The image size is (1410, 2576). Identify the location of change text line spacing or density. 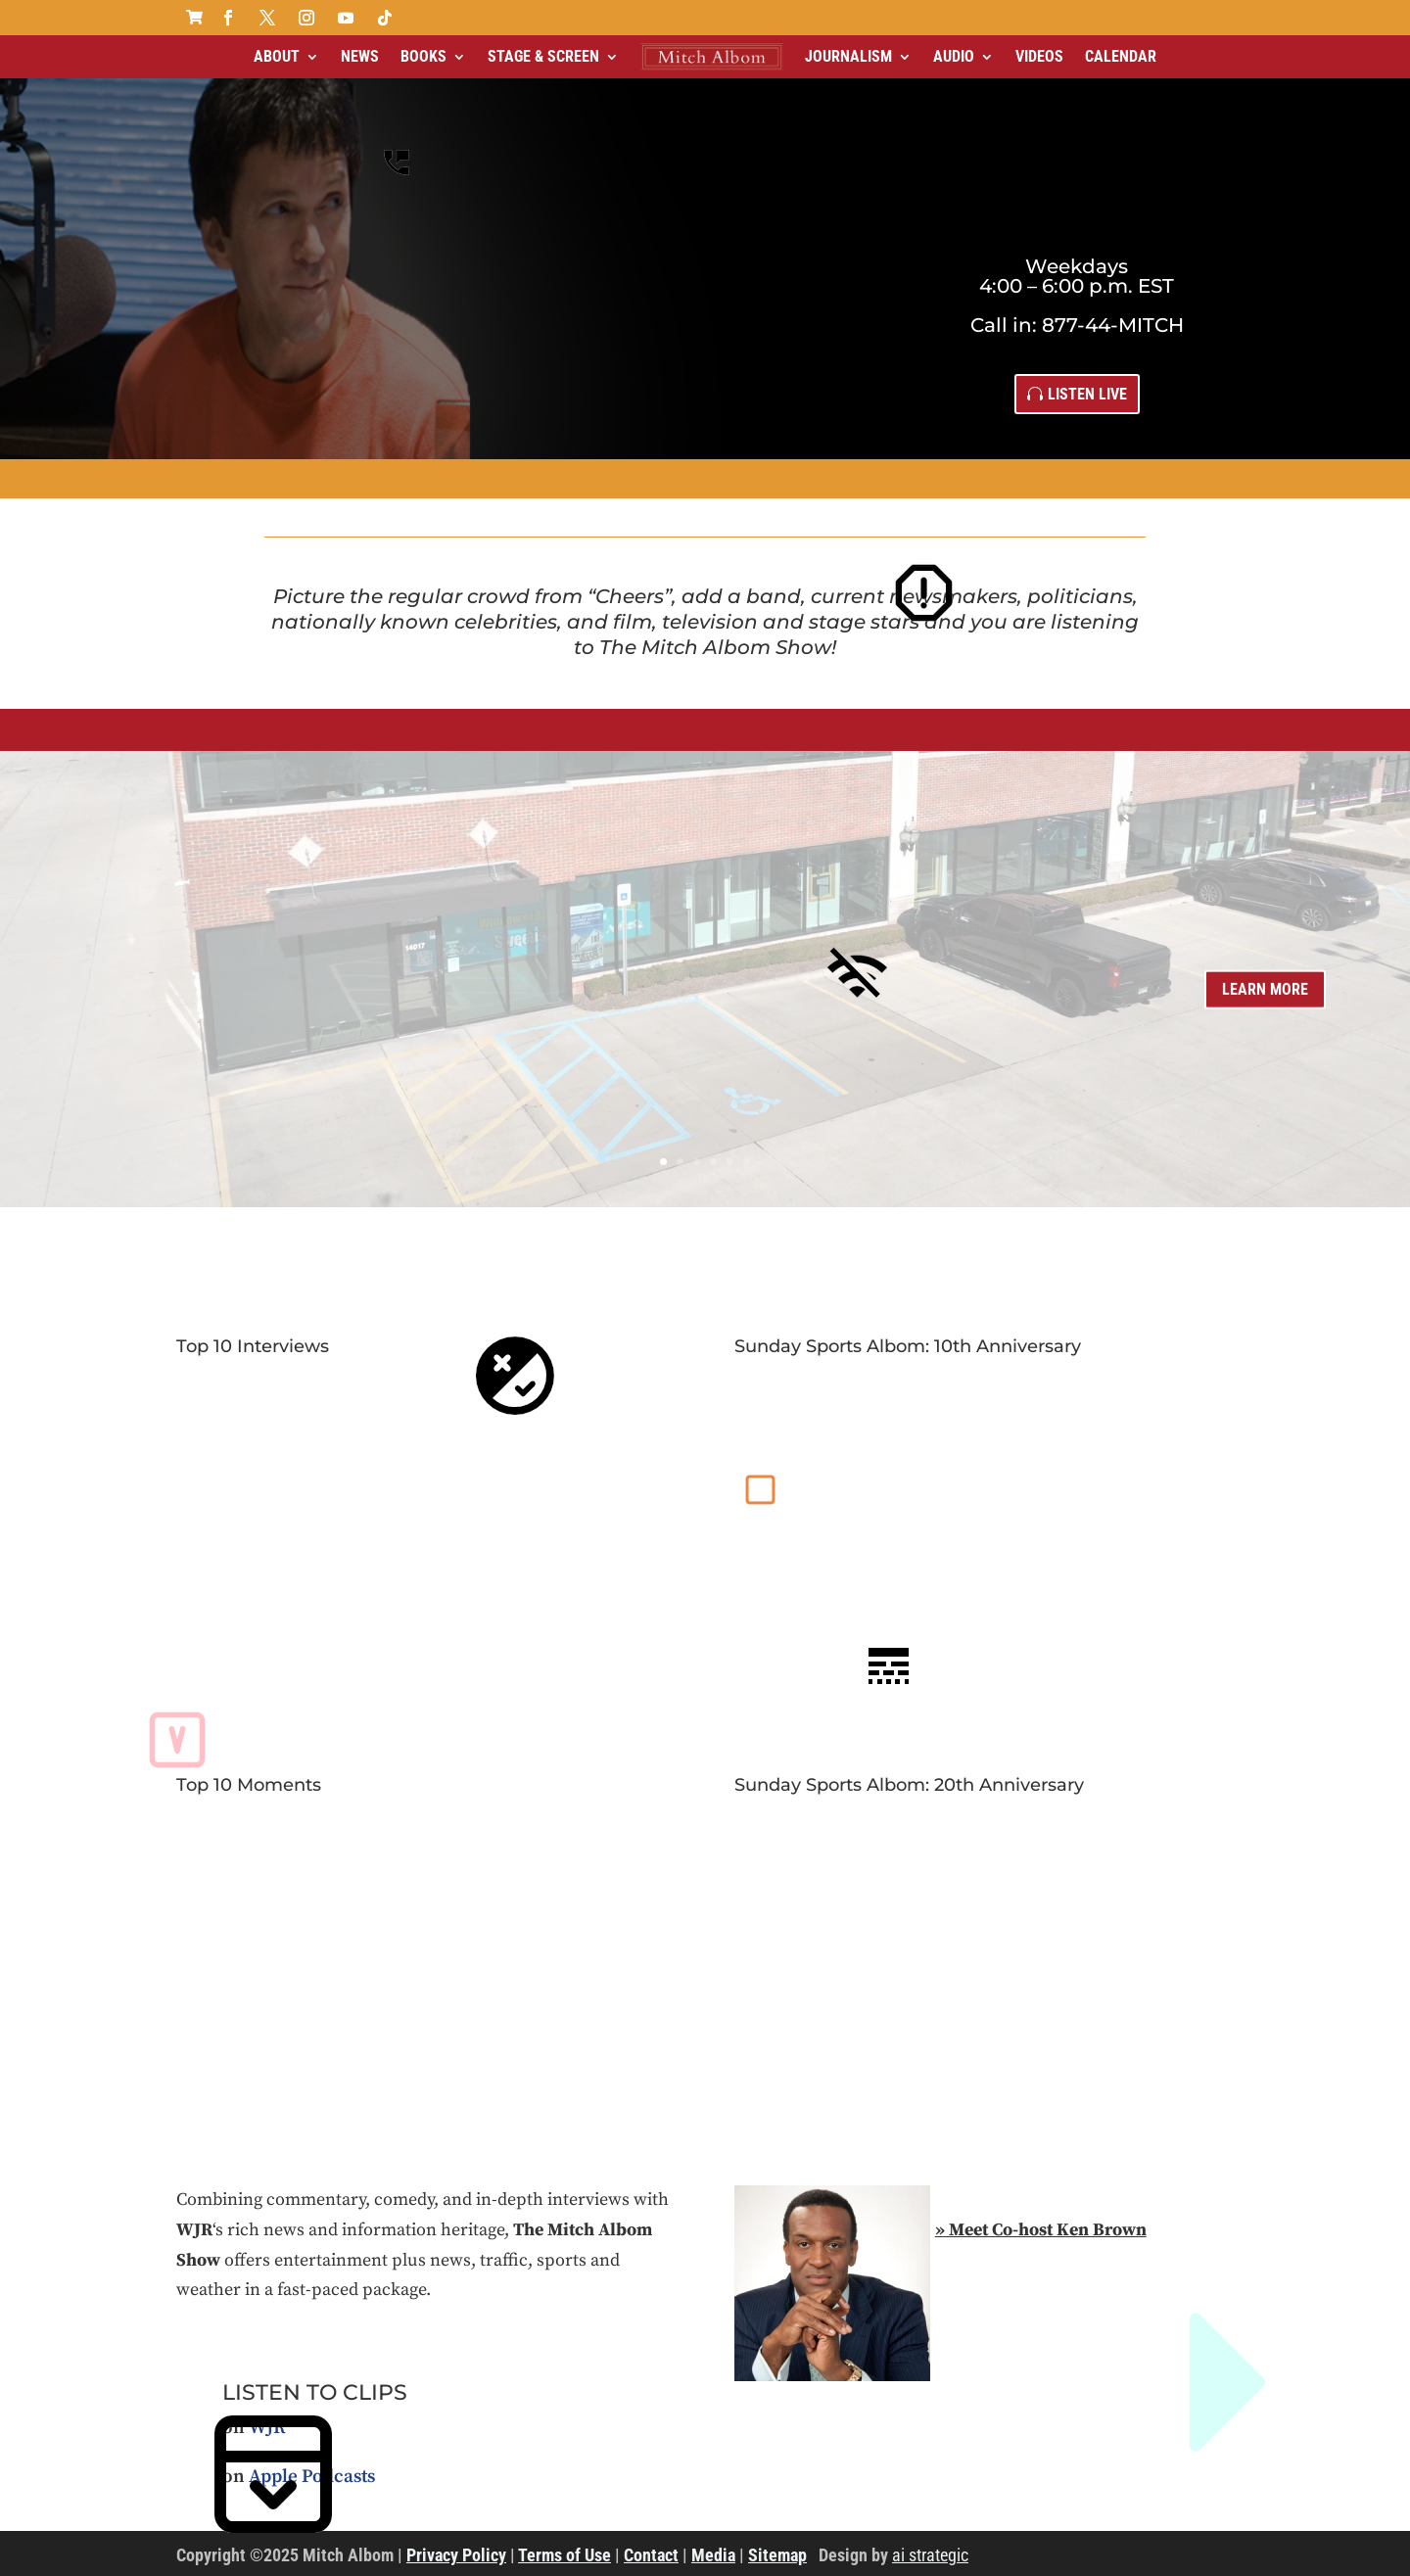
(888, 1665).